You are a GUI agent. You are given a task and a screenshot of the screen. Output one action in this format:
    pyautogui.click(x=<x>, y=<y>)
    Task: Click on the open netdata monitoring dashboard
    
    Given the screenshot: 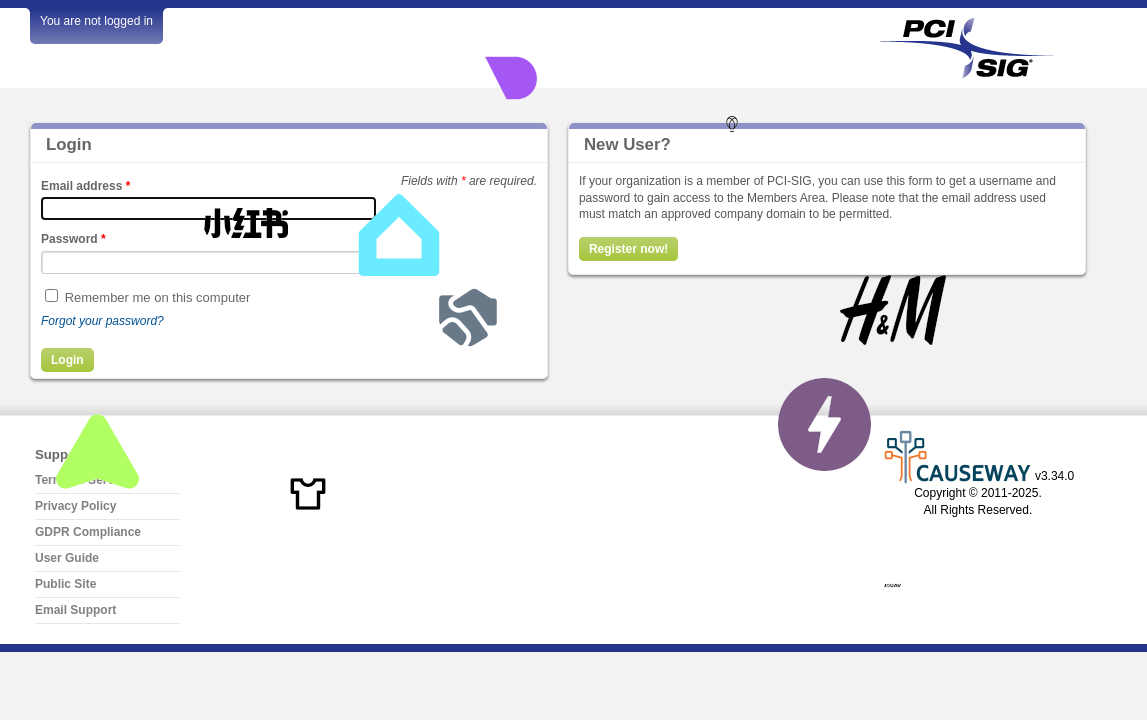 What is the action you would take?
    pyautogui.click(x=511, y=78)
    